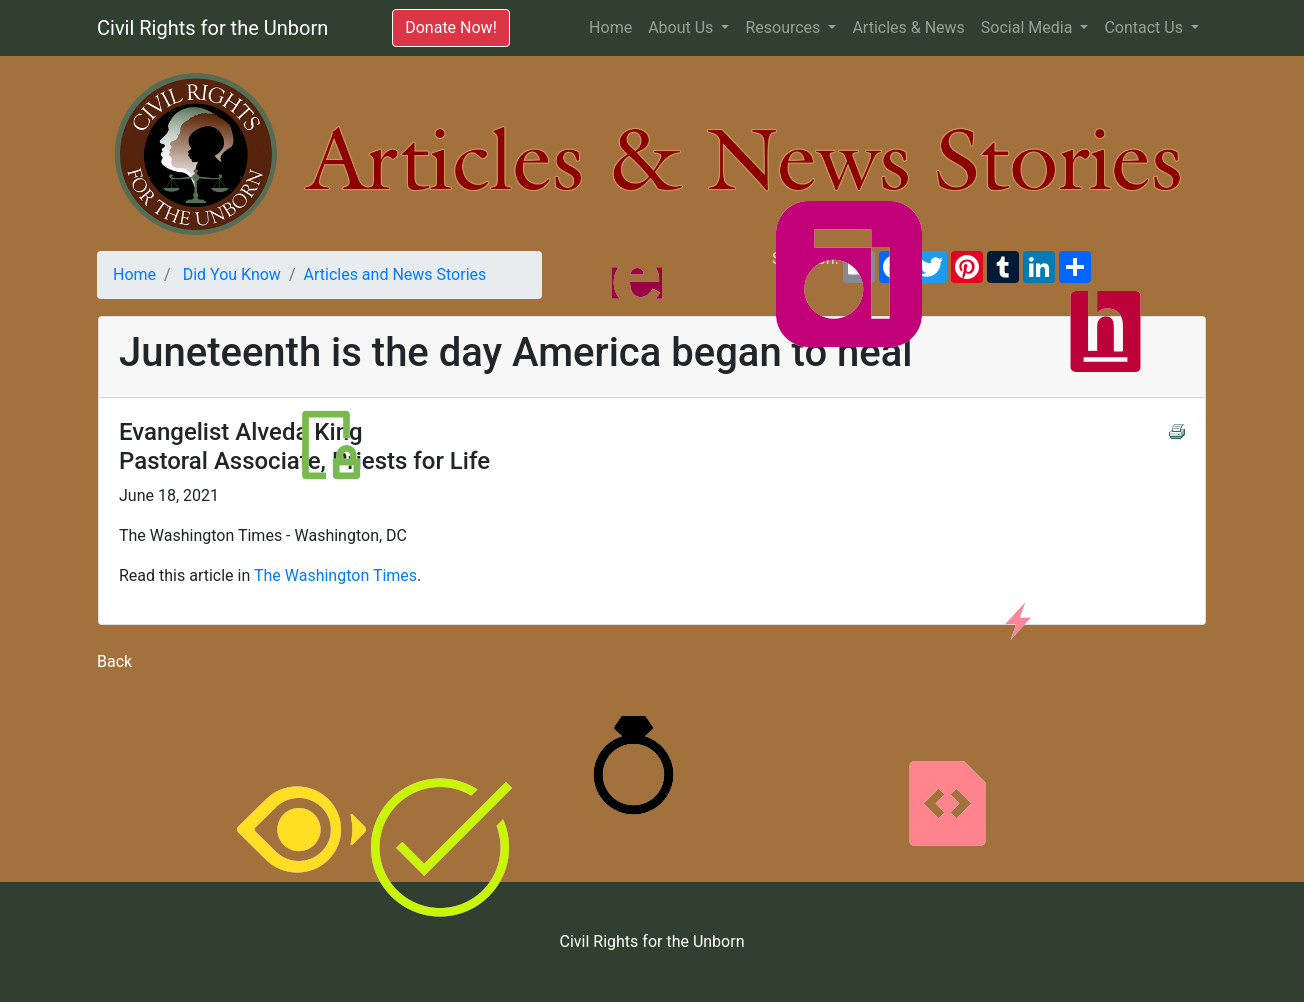 This screenshot has height=1002, width=1304. I want to click on cachet status page logo, so click(441, 847).